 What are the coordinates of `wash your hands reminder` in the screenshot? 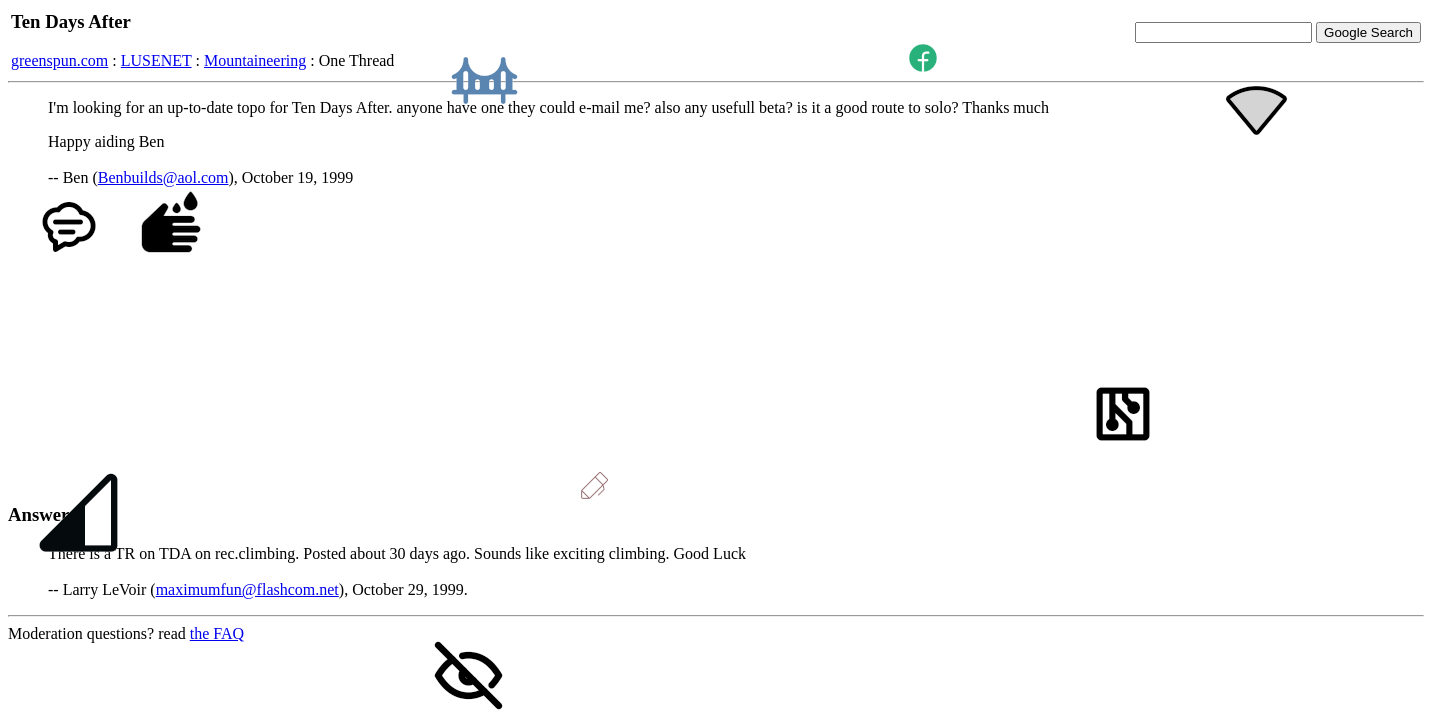 It's located at (172, 221).